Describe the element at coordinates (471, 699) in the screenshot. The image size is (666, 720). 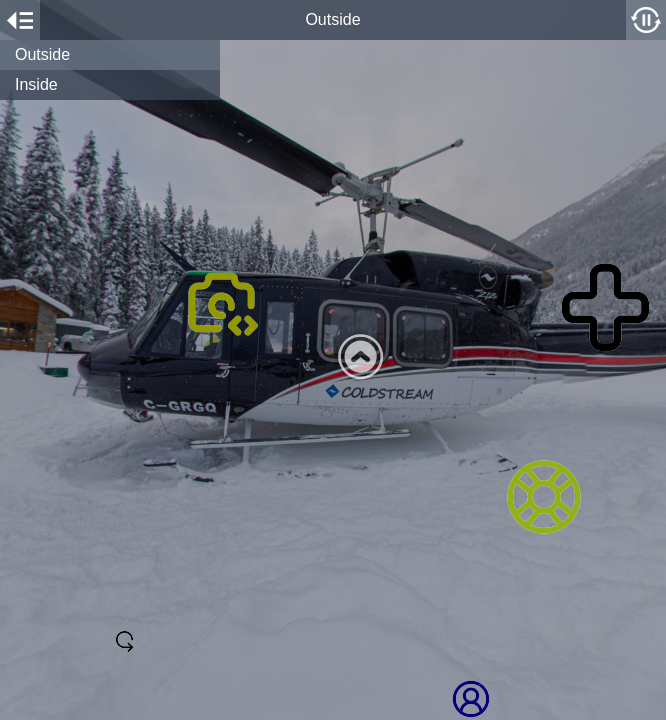
I see `view your profile` at that location.